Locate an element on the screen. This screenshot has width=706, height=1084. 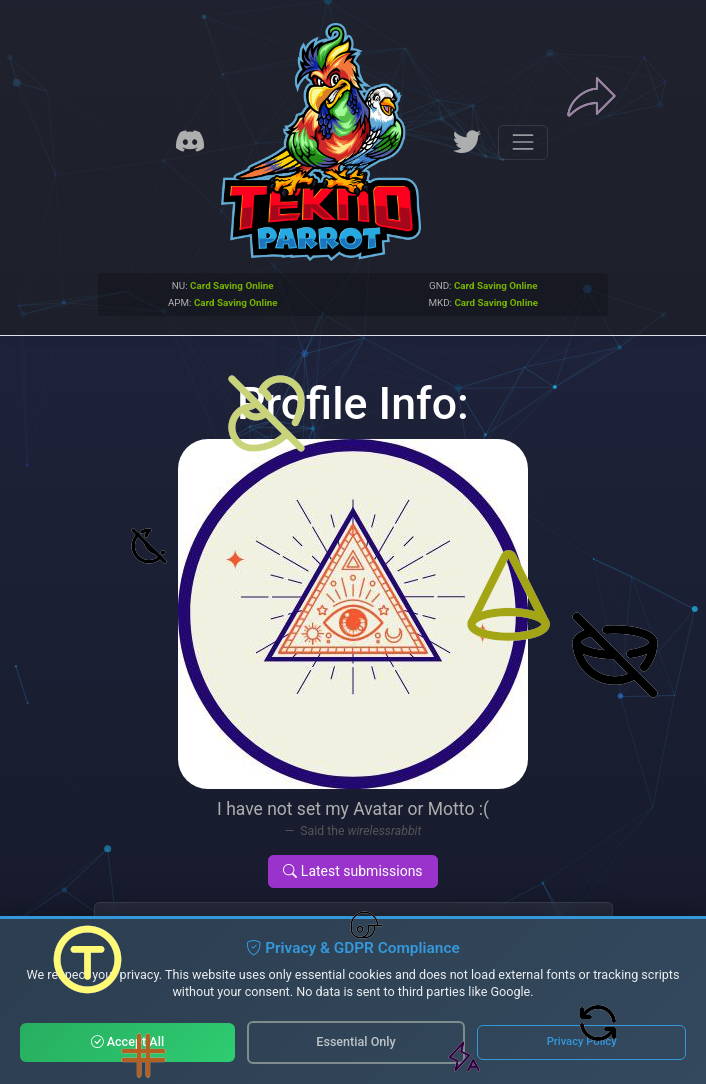
3D rendering or hemisphere view disabled is located at coordinates (615, 655).